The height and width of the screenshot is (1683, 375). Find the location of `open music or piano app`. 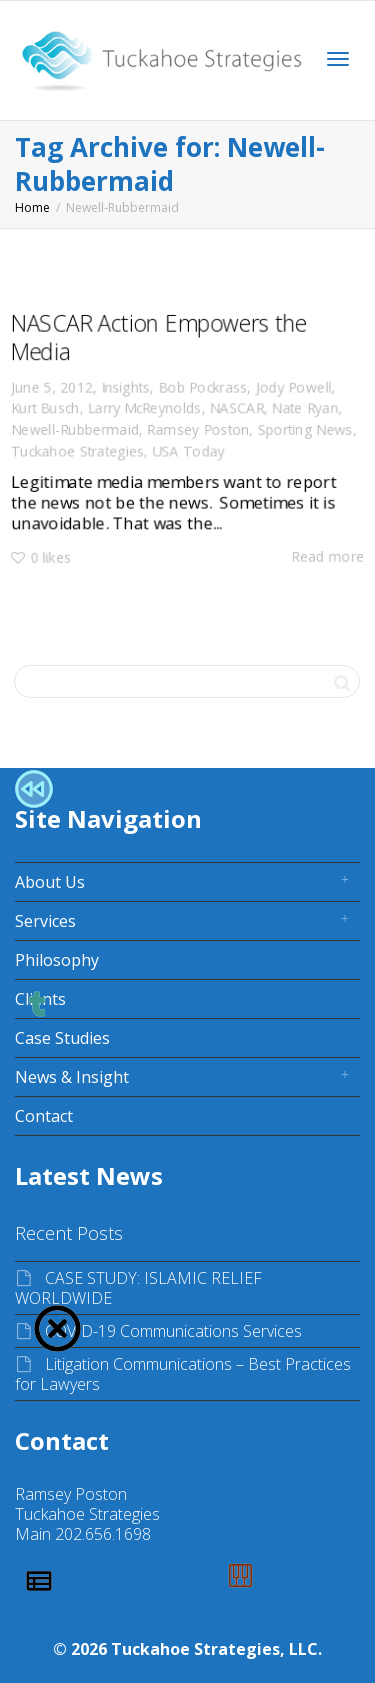

open music or piano app is located at coordinates (240, 1575).